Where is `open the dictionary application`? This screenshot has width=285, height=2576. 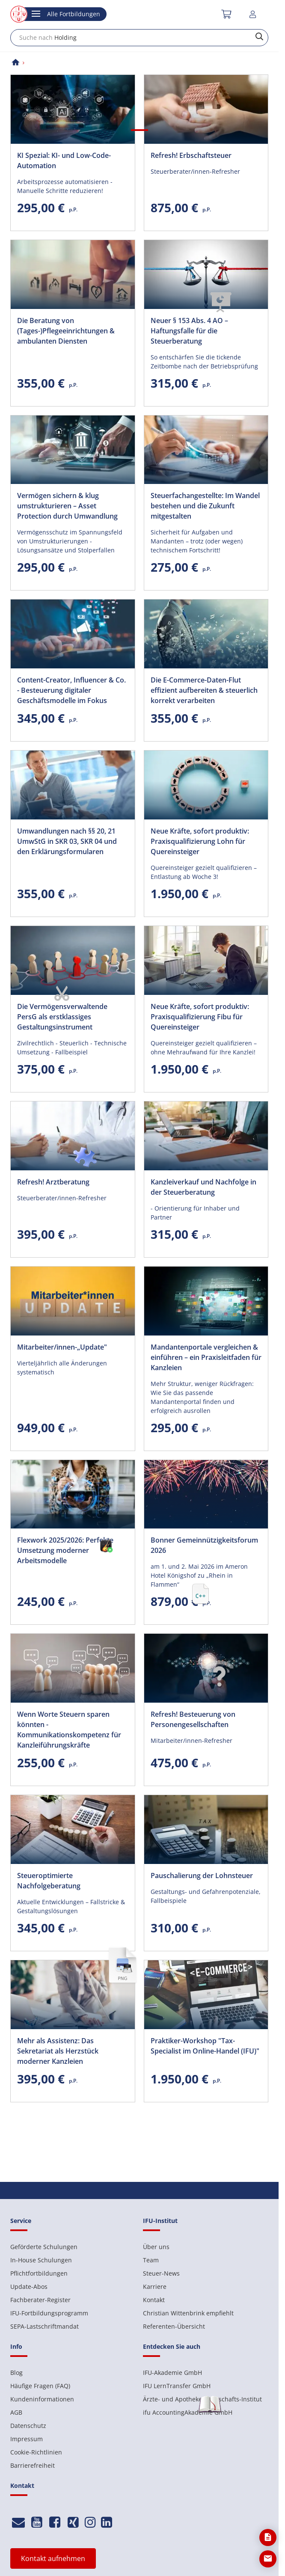
open the dictionary application is located at coordinates (210, 2402).